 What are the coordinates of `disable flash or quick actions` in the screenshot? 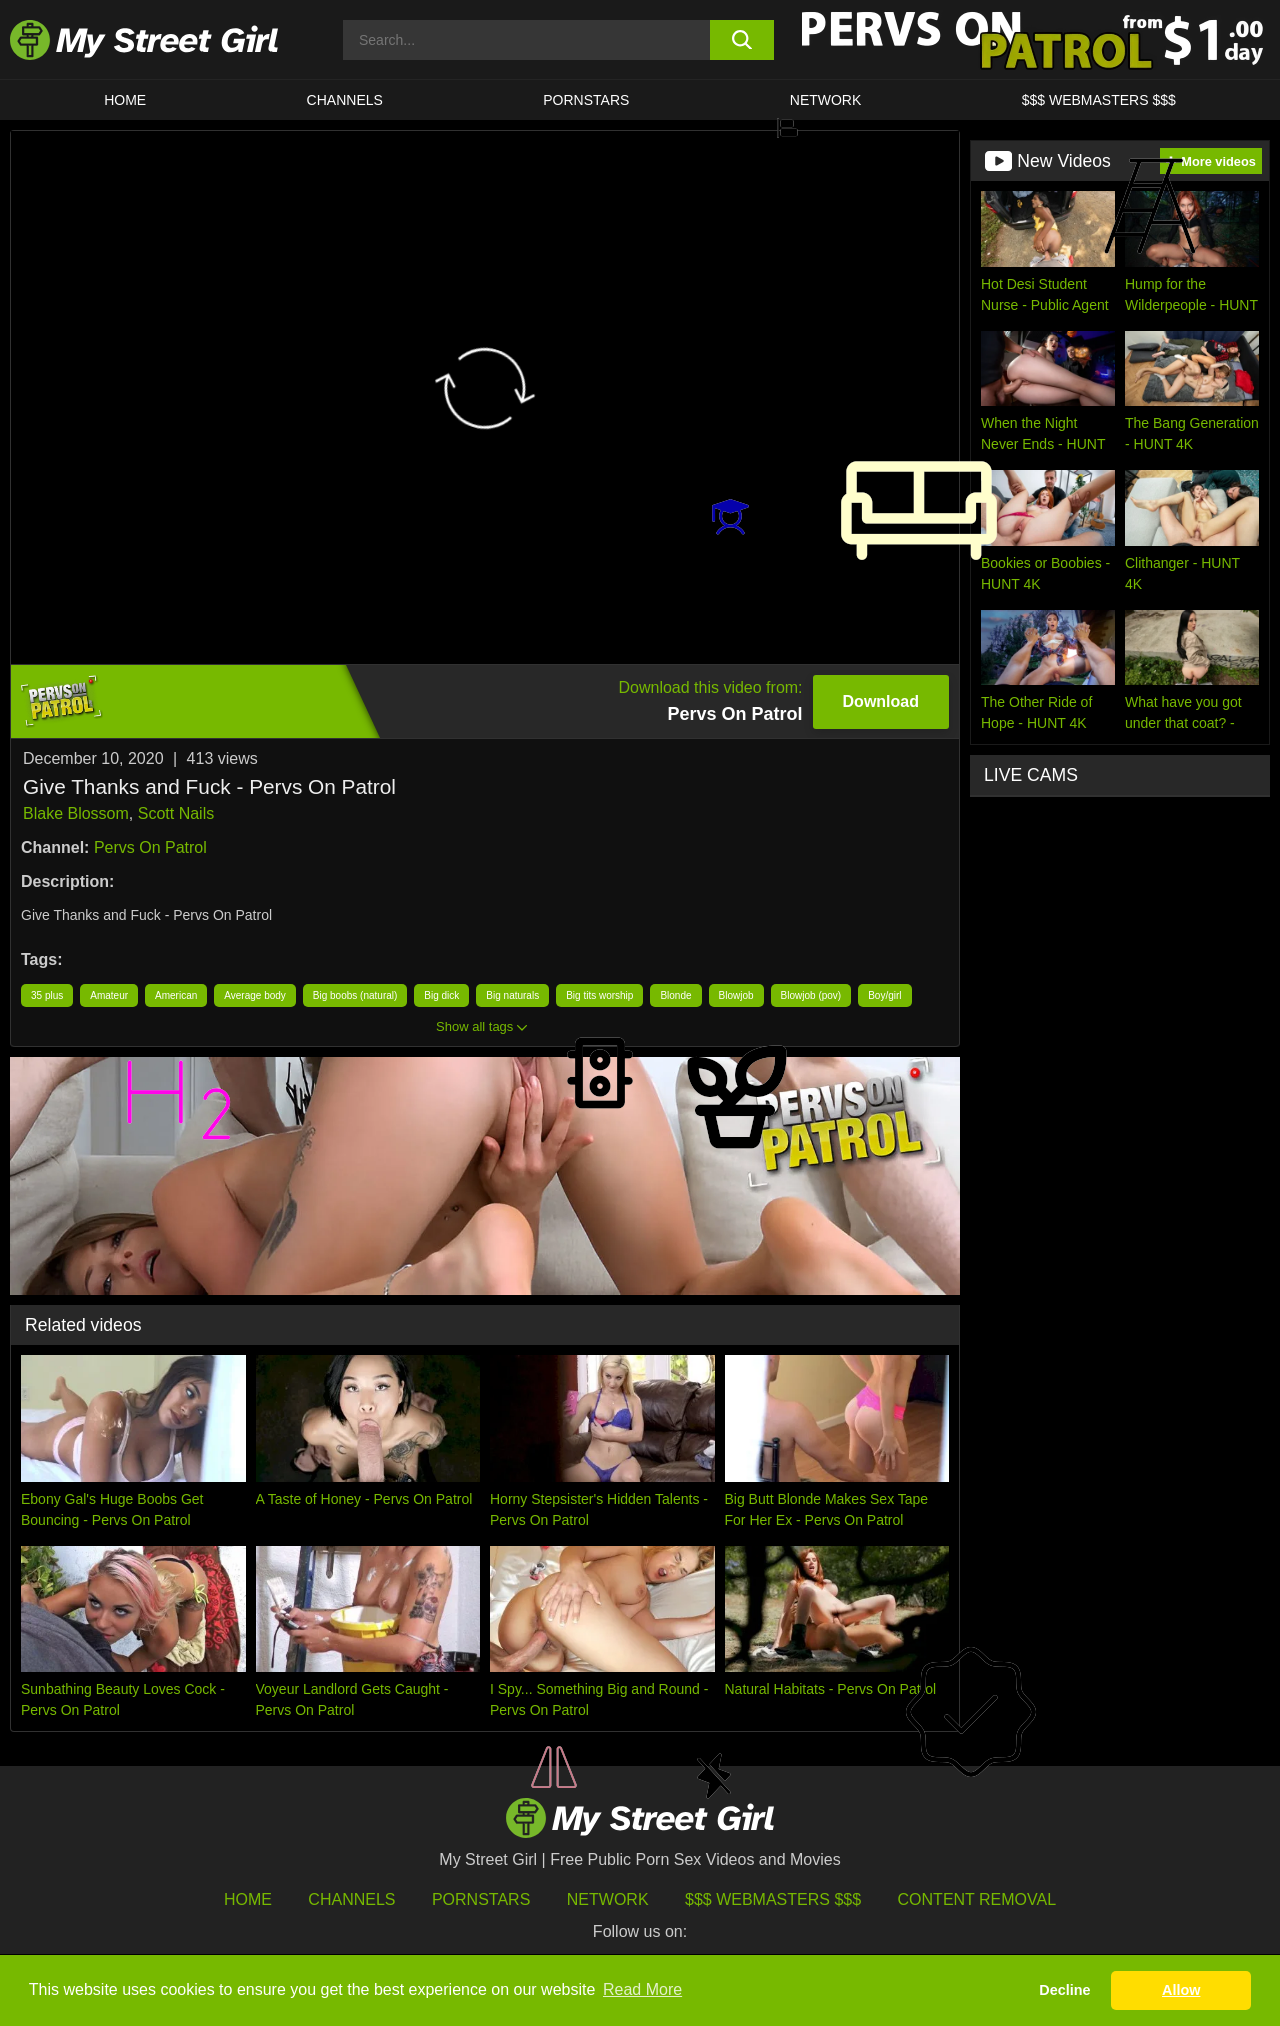 It's located at (714, 1776).